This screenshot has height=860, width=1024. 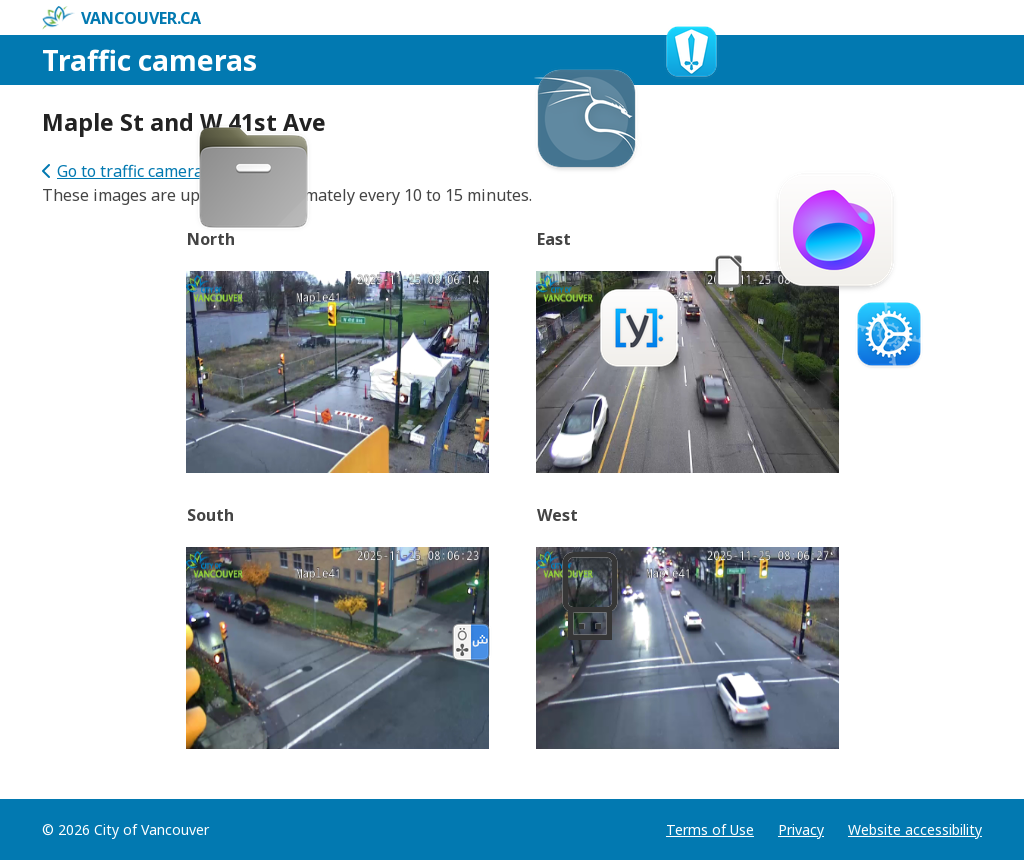 I want to click on open heroic games launcher, so click(x=691, y=51).